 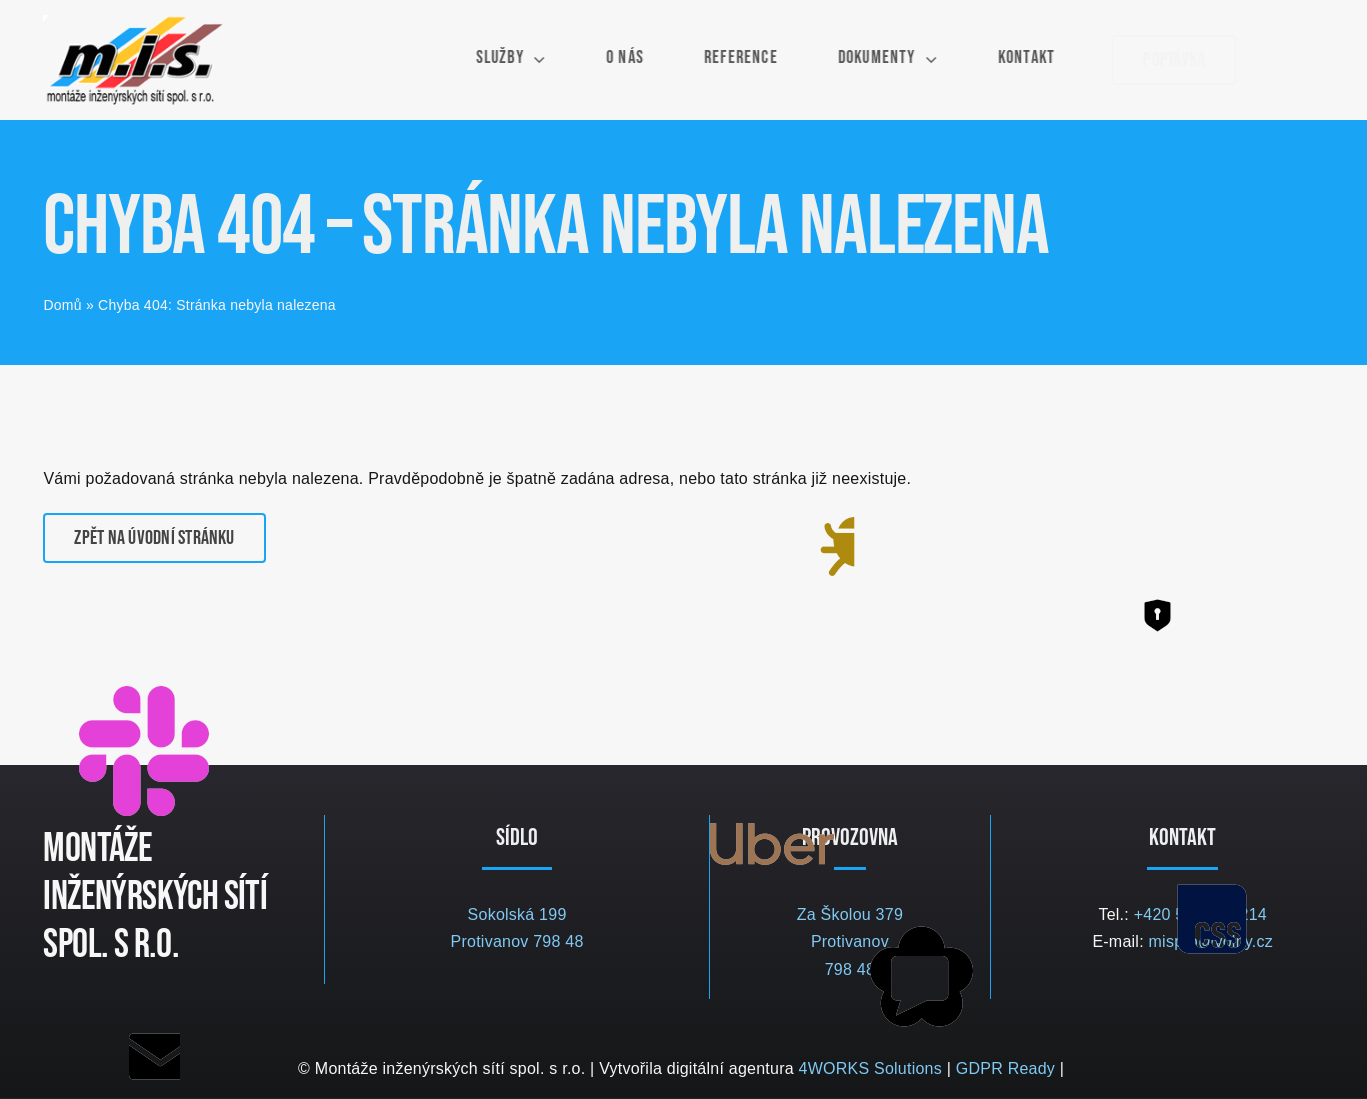 What do you see at coordinates (154, 1056) in the screenshot?
I see `mailbox.org email service logo` at bounding box center [154, 1056].